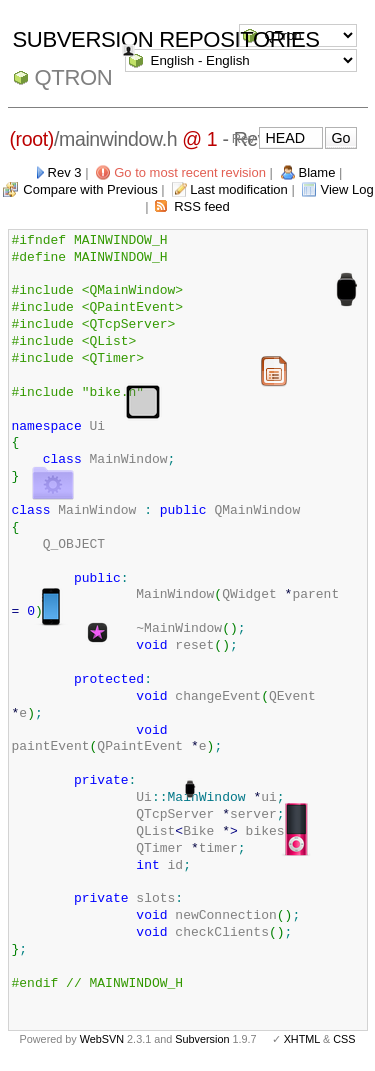 The image size is (375, 1071). What do you see at coordinates (97, 632) in the screenshot?
I see `open the iTunes Store app` at bounding box center [97, 632].